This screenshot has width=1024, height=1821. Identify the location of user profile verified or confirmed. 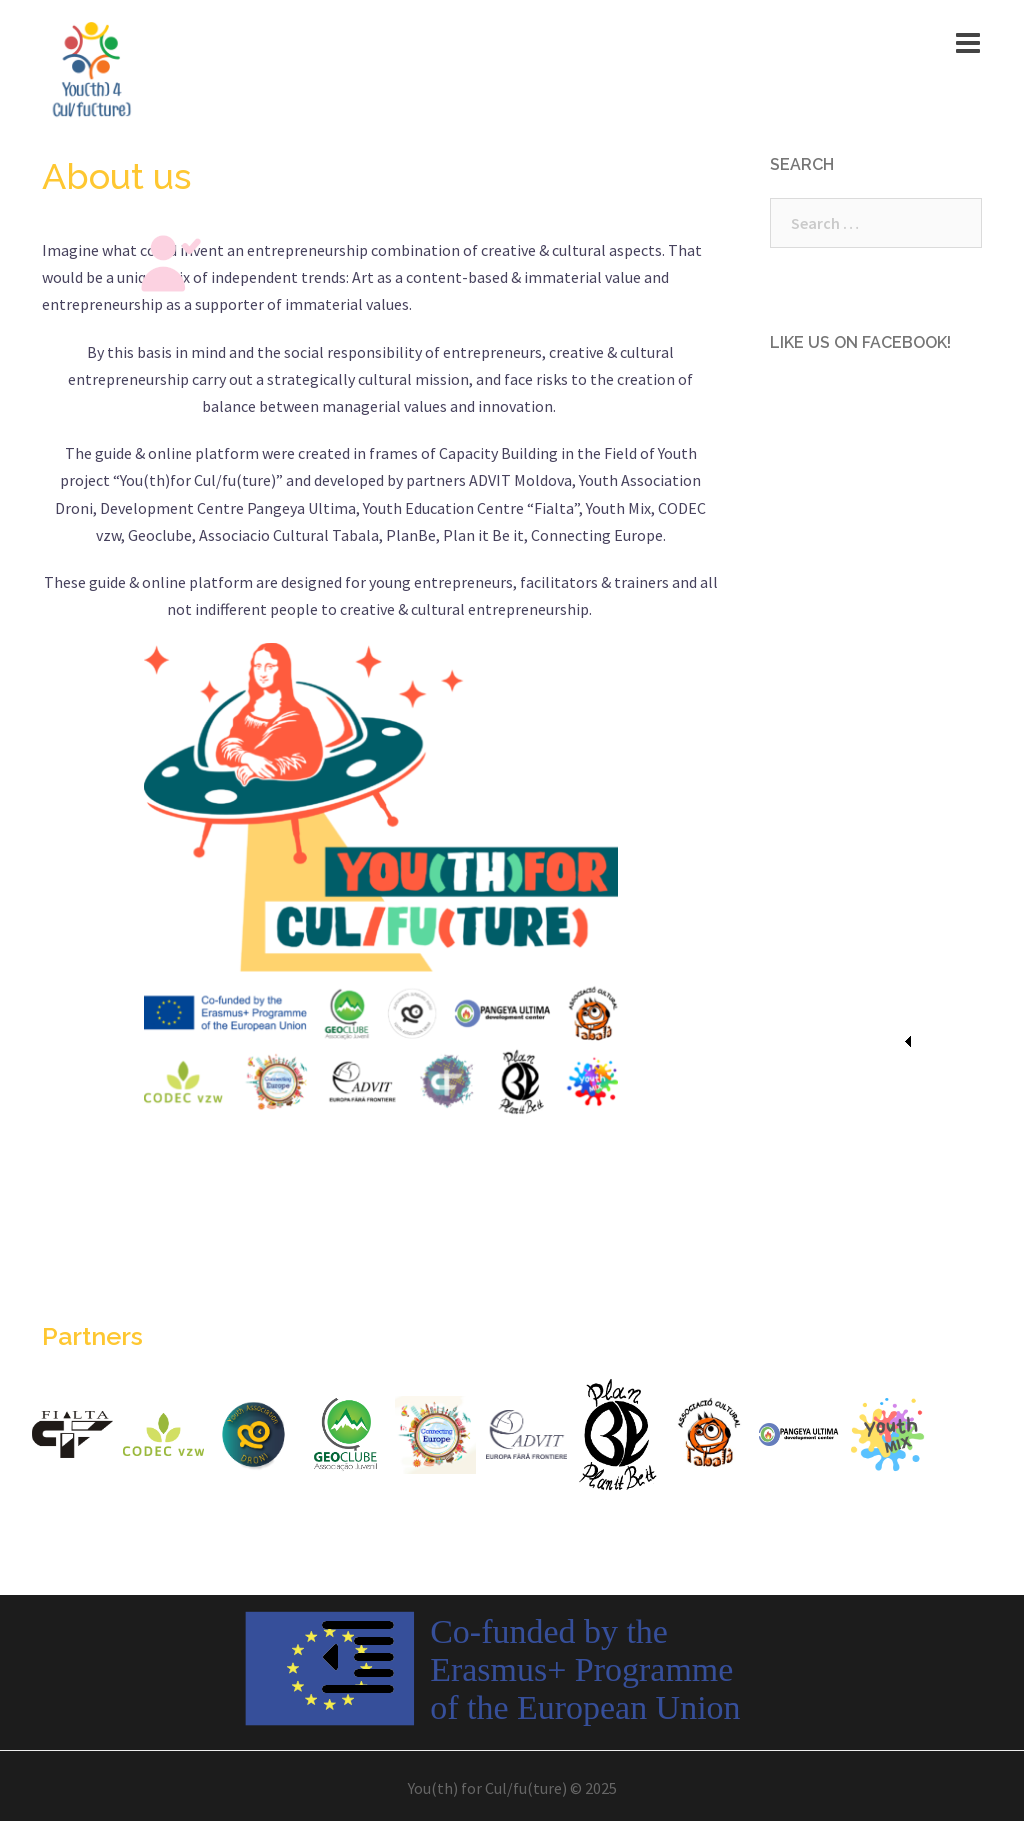
(169, 263).